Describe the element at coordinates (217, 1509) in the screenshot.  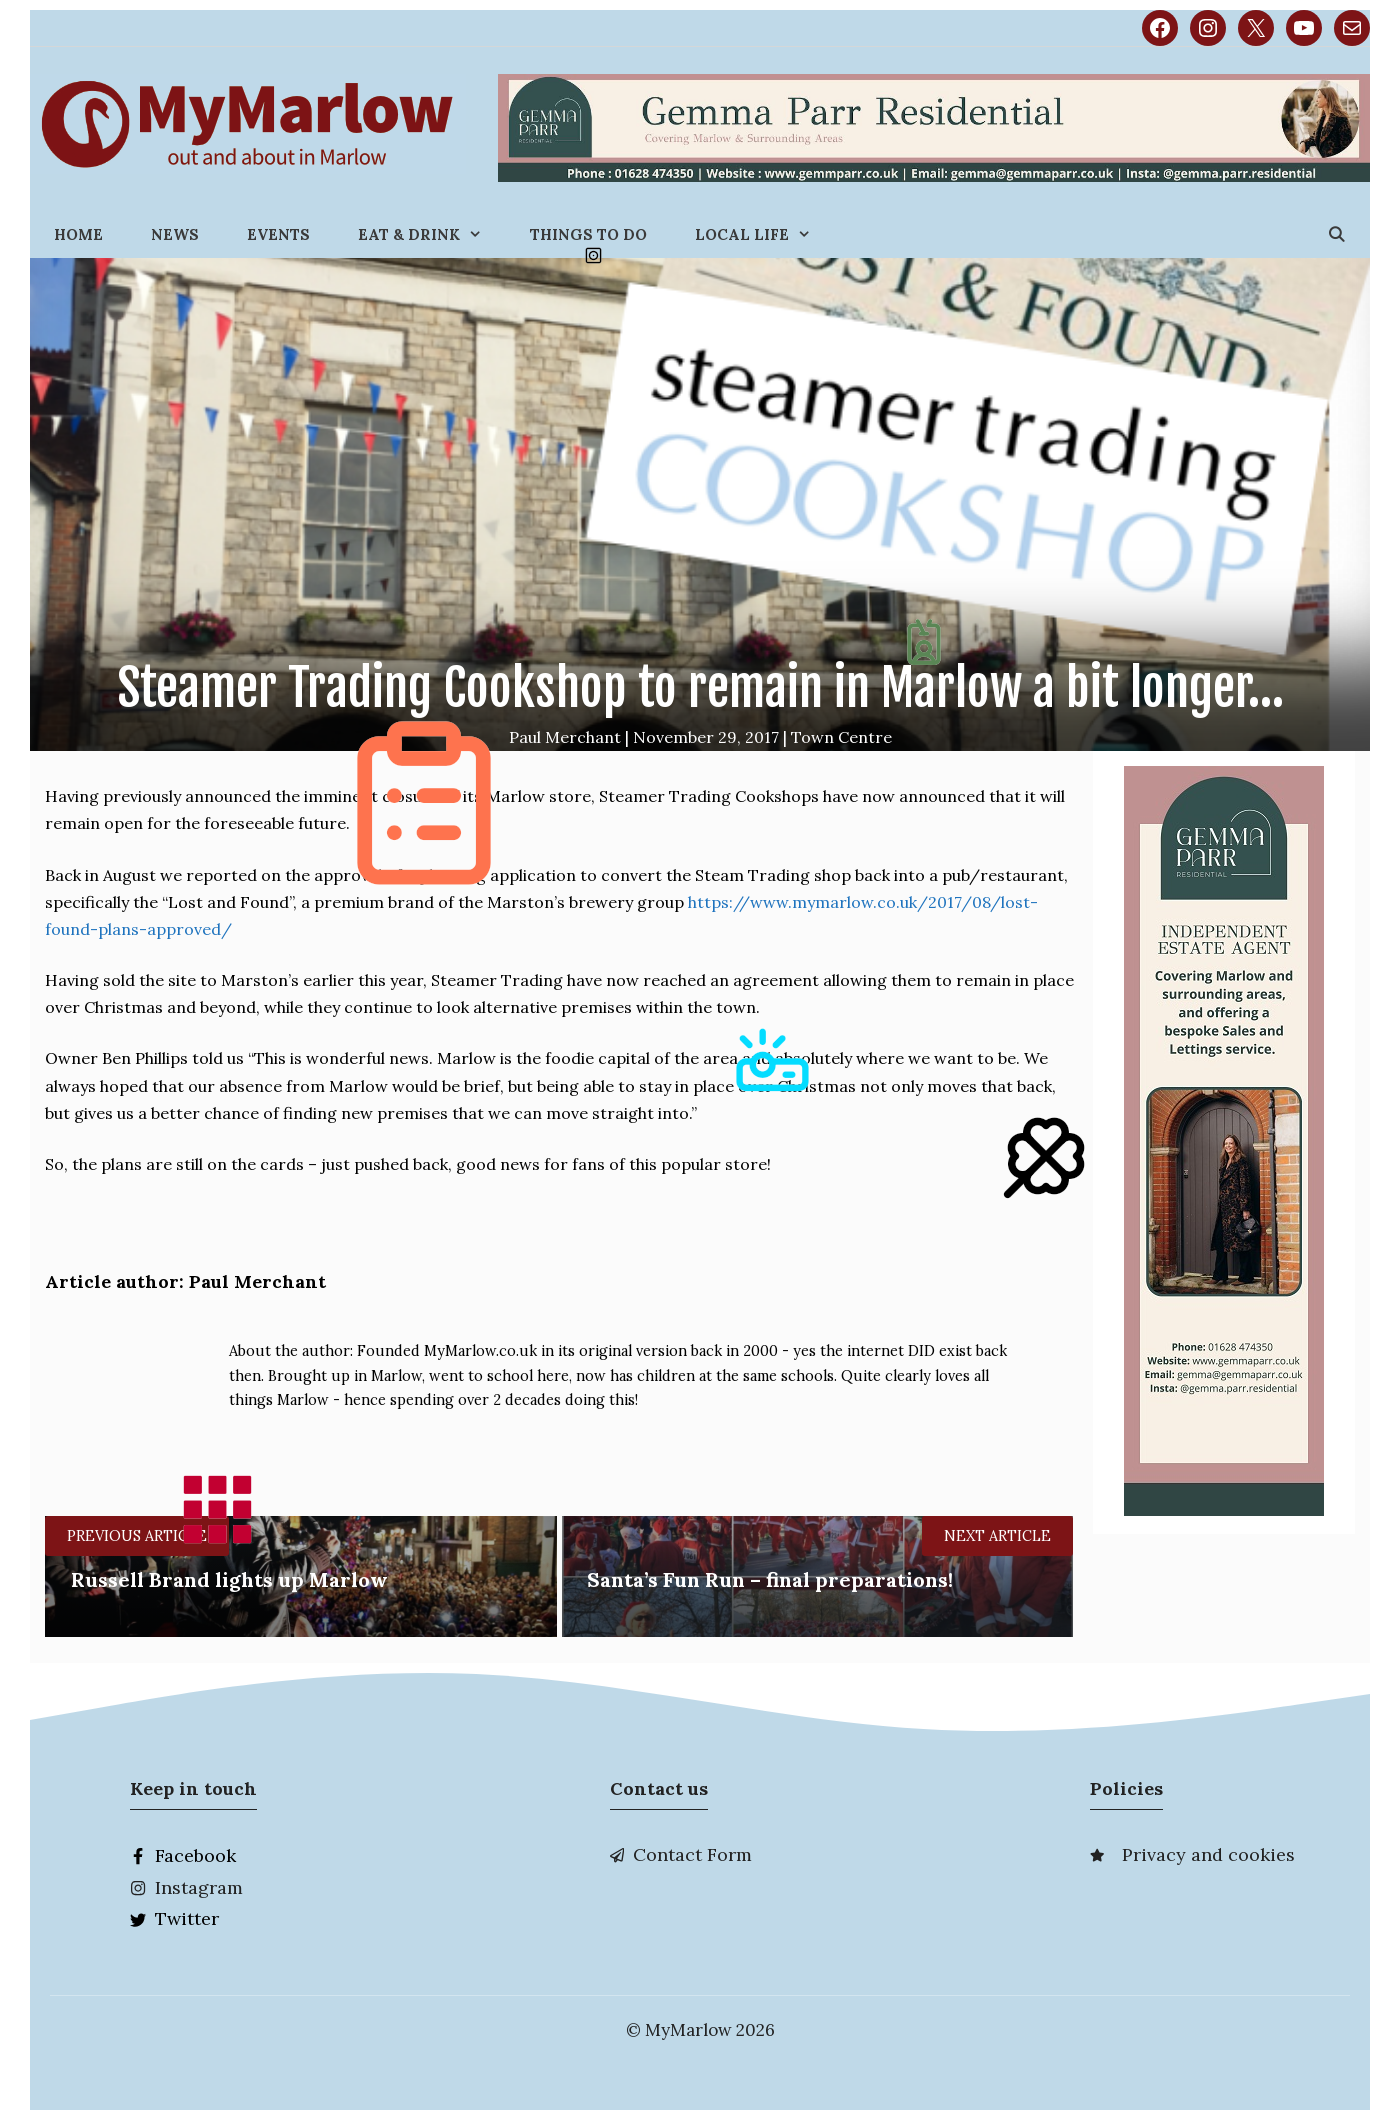
I see `open the app drawer or menu` at that location.